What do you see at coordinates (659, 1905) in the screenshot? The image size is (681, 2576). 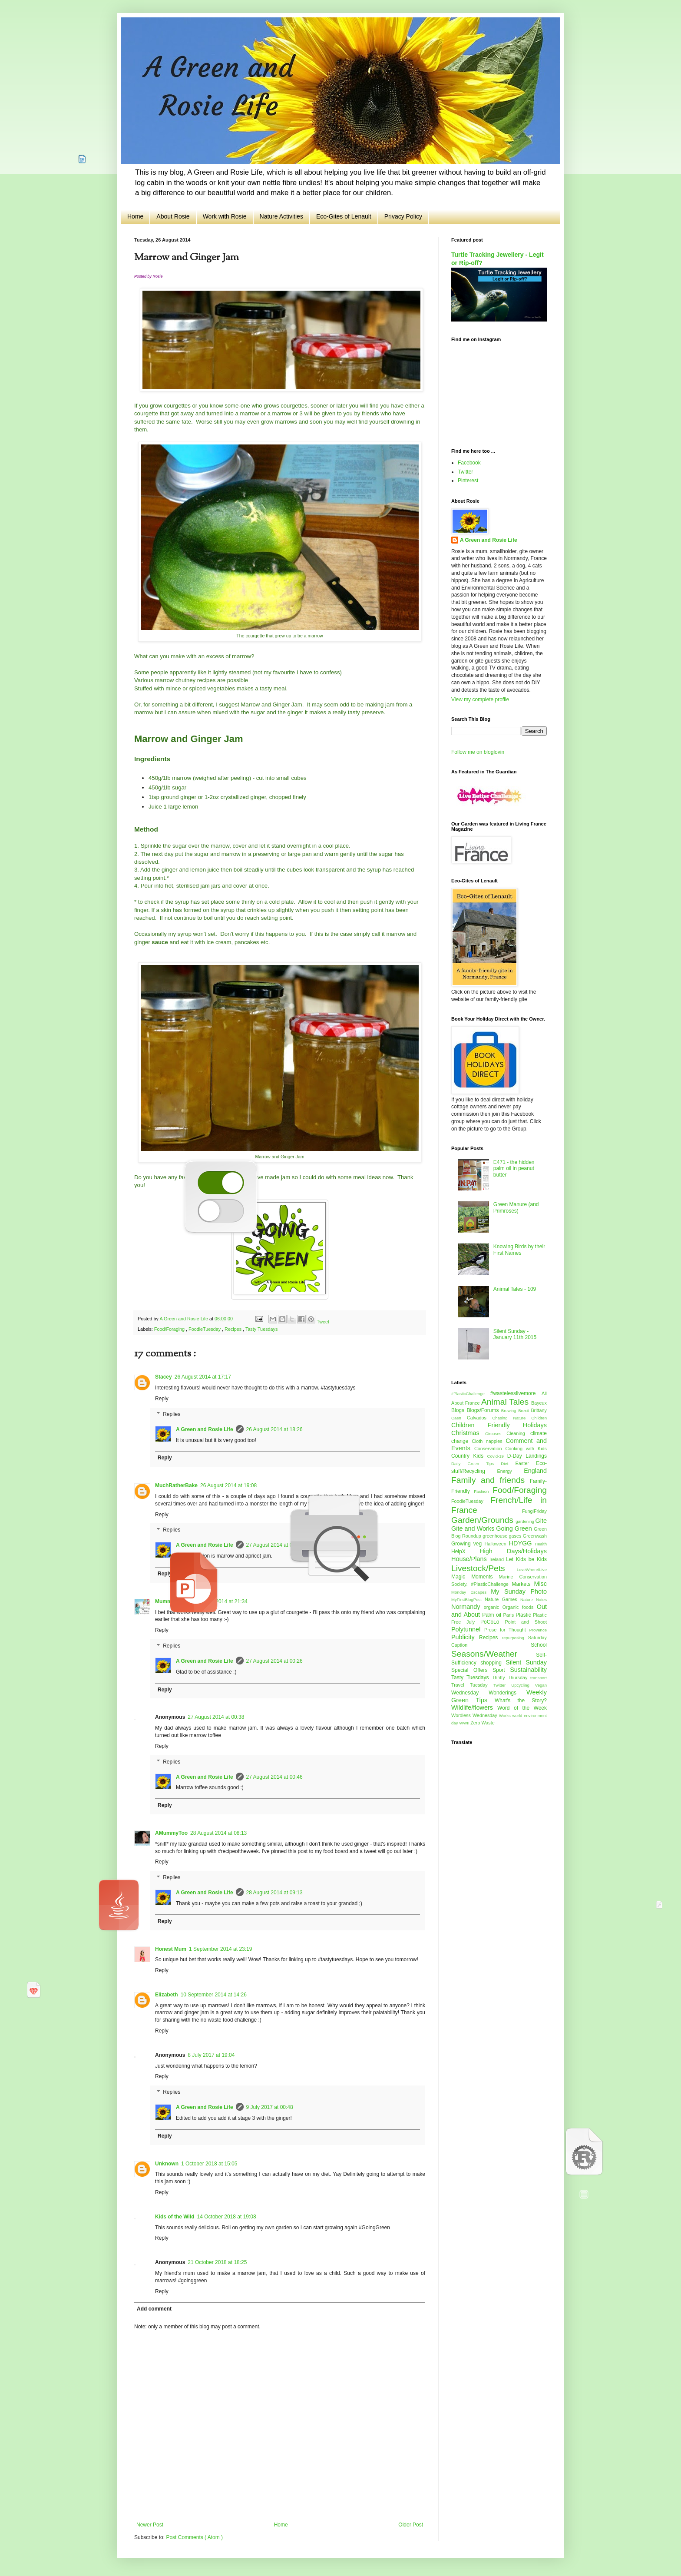 I see `makefile document used for build automation` at bounding box center [659, 1905].